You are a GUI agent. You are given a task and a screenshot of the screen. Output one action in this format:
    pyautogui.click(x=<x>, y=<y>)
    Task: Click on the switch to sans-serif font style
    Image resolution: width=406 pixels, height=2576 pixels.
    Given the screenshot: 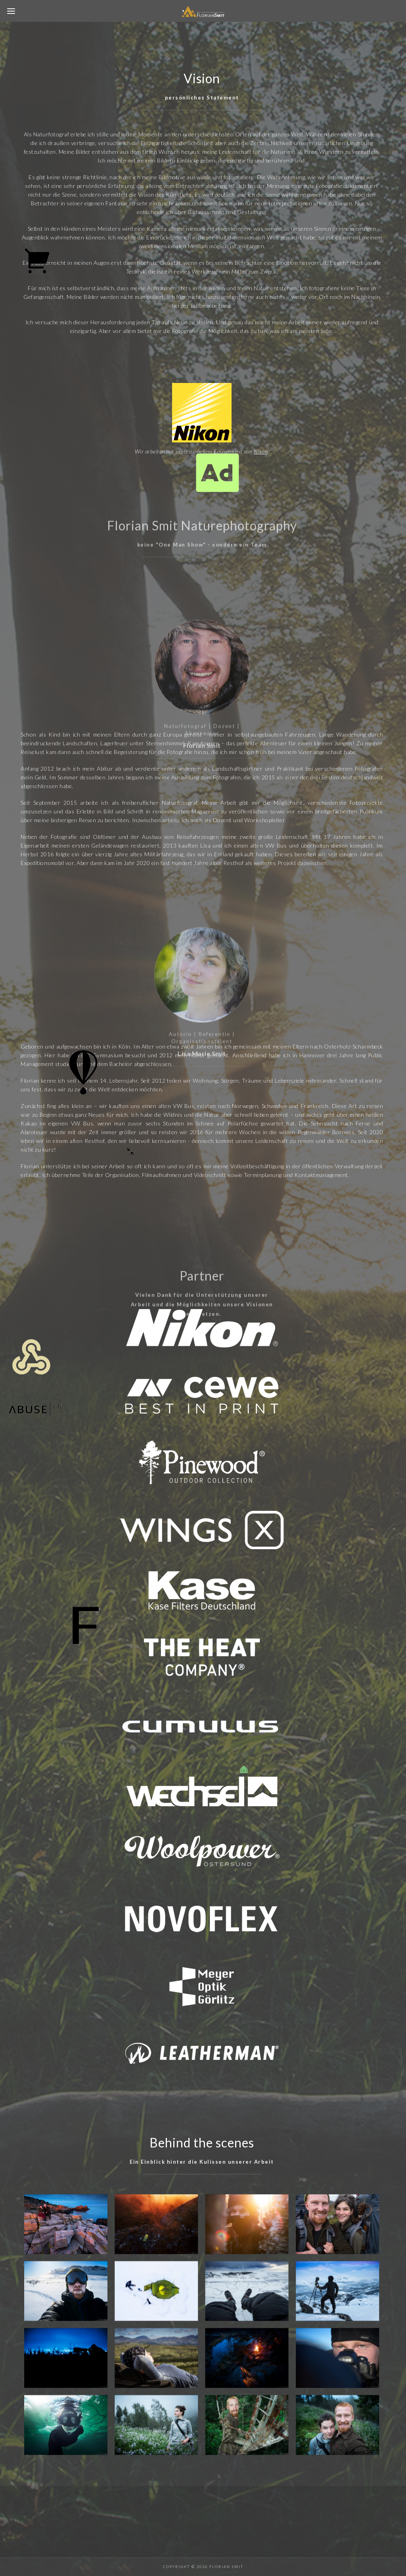 What is the action you would take?
    pyautogui.click(x=83, y=1624)
    